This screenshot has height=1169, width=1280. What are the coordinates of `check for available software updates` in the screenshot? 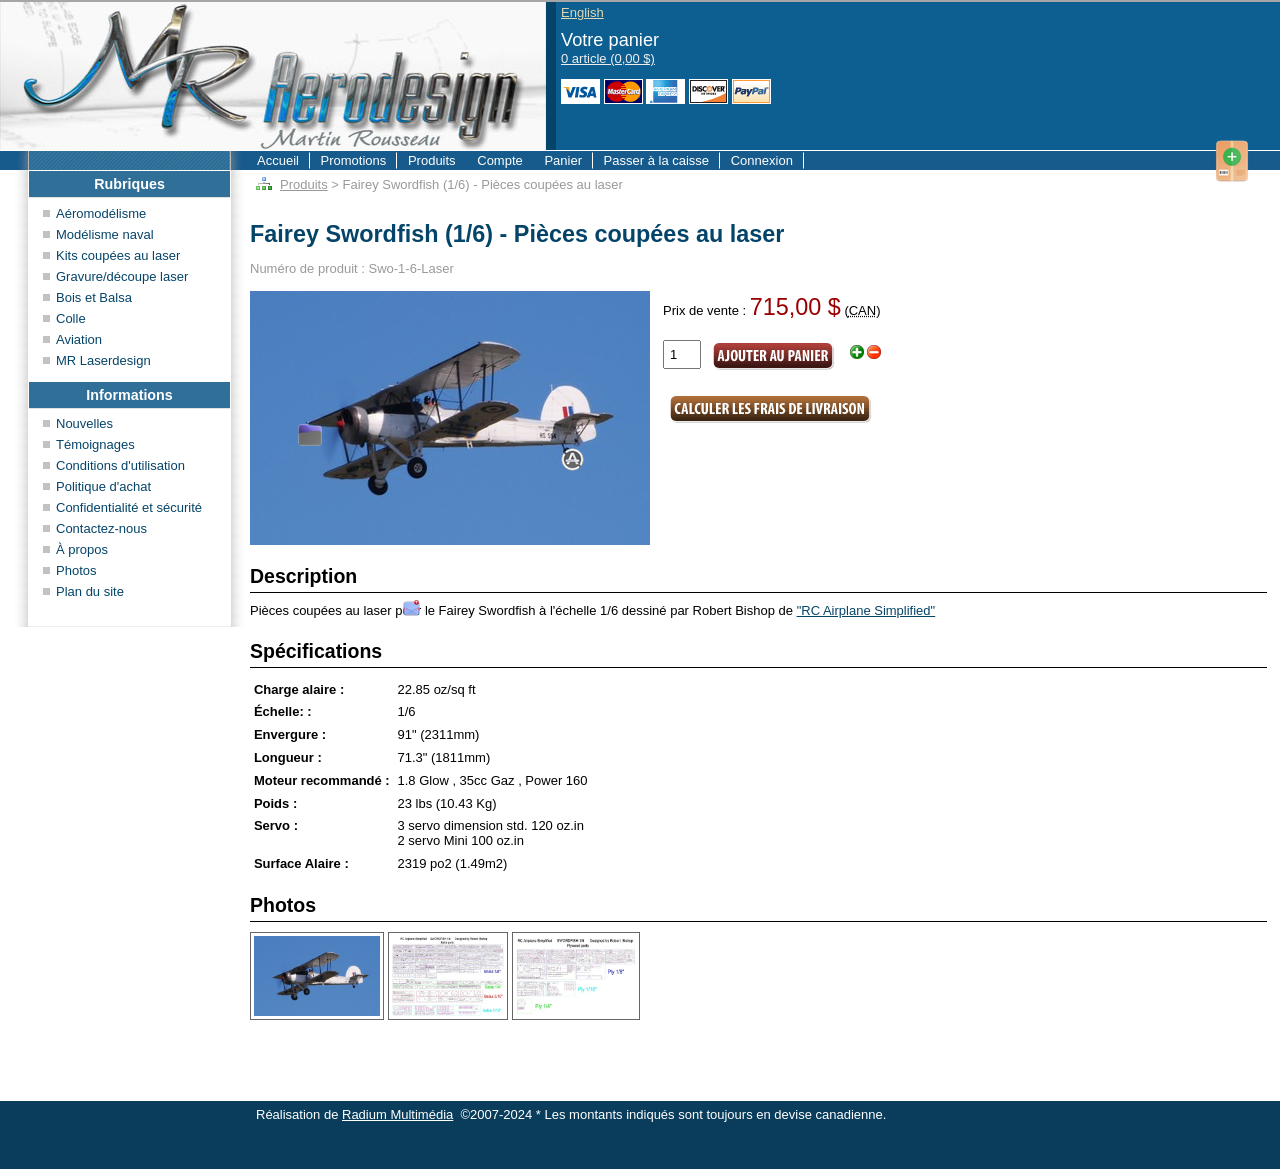 It's located at (572, 459).